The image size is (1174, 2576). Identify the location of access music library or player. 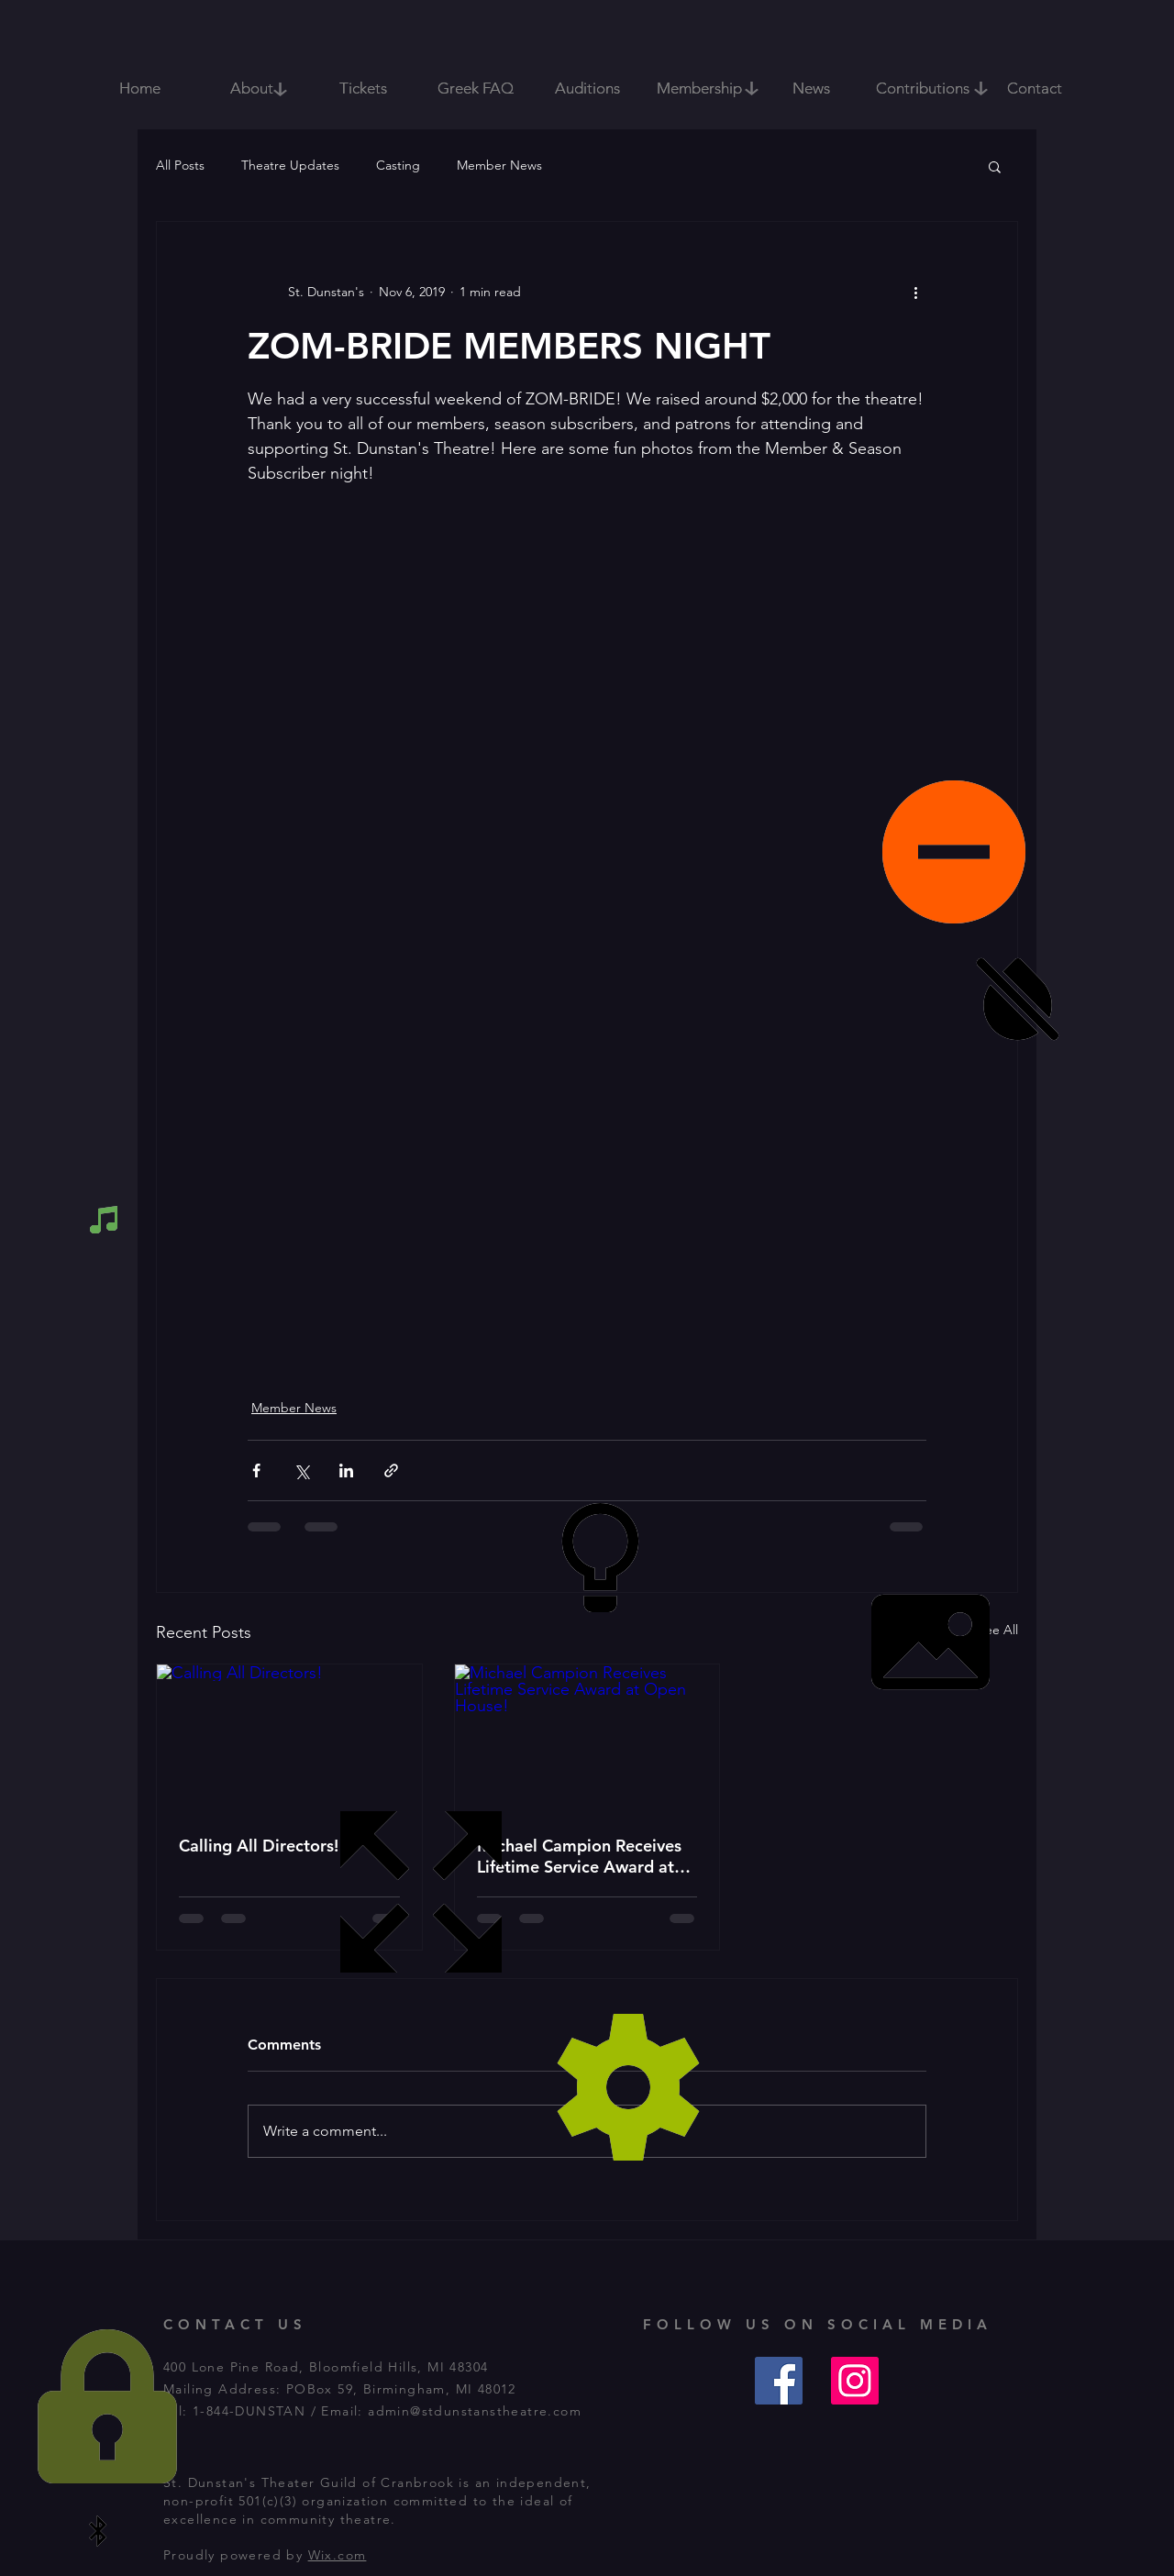
(104, 1220).